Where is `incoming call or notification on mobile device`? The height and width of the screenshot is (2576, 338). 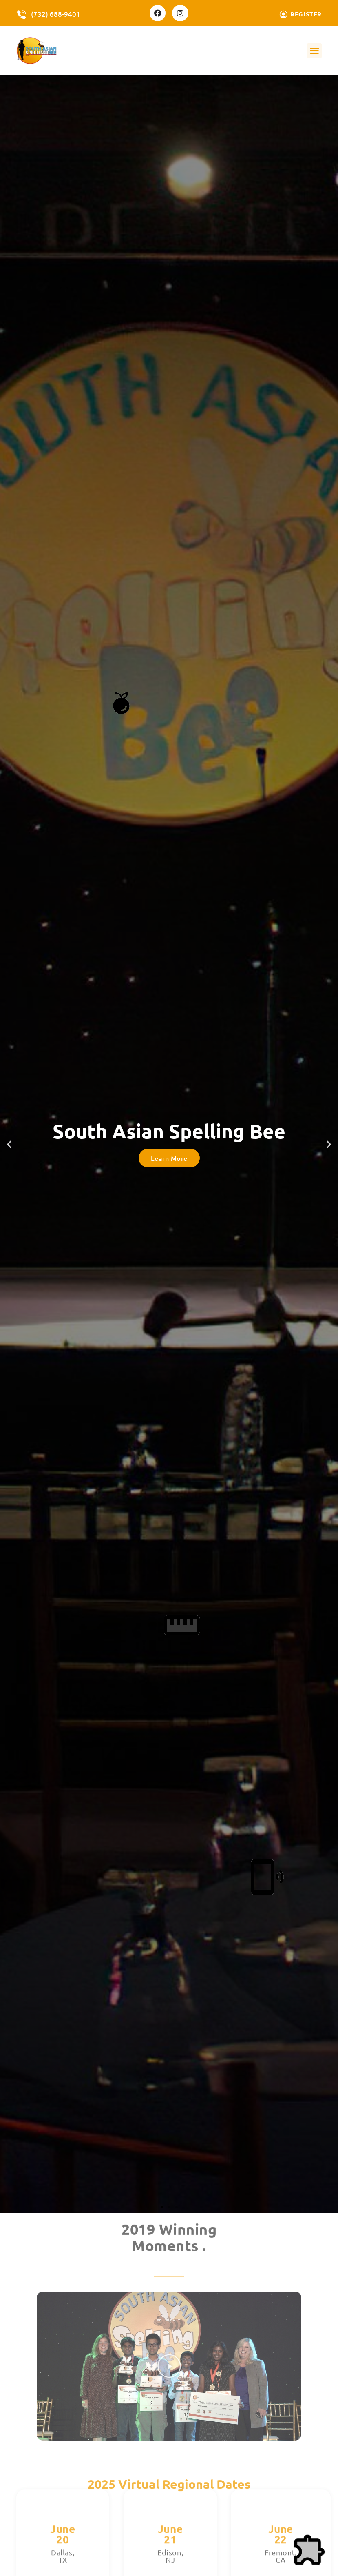
incoming call or notification on mobile device is located at coordinates (267, 1877).